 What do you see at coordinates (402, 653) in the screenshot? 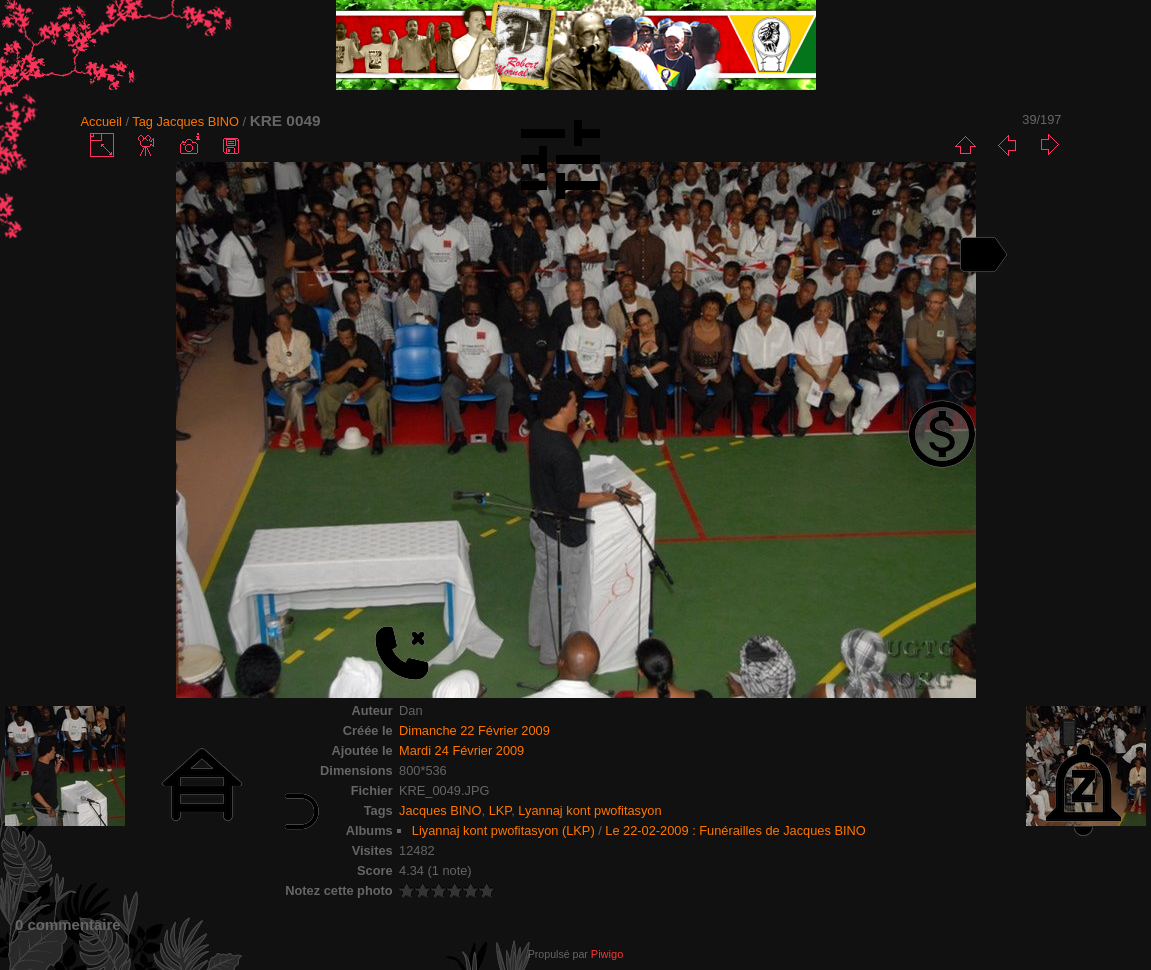
I see `indicates a missed call` at bounding box center [402, 653].